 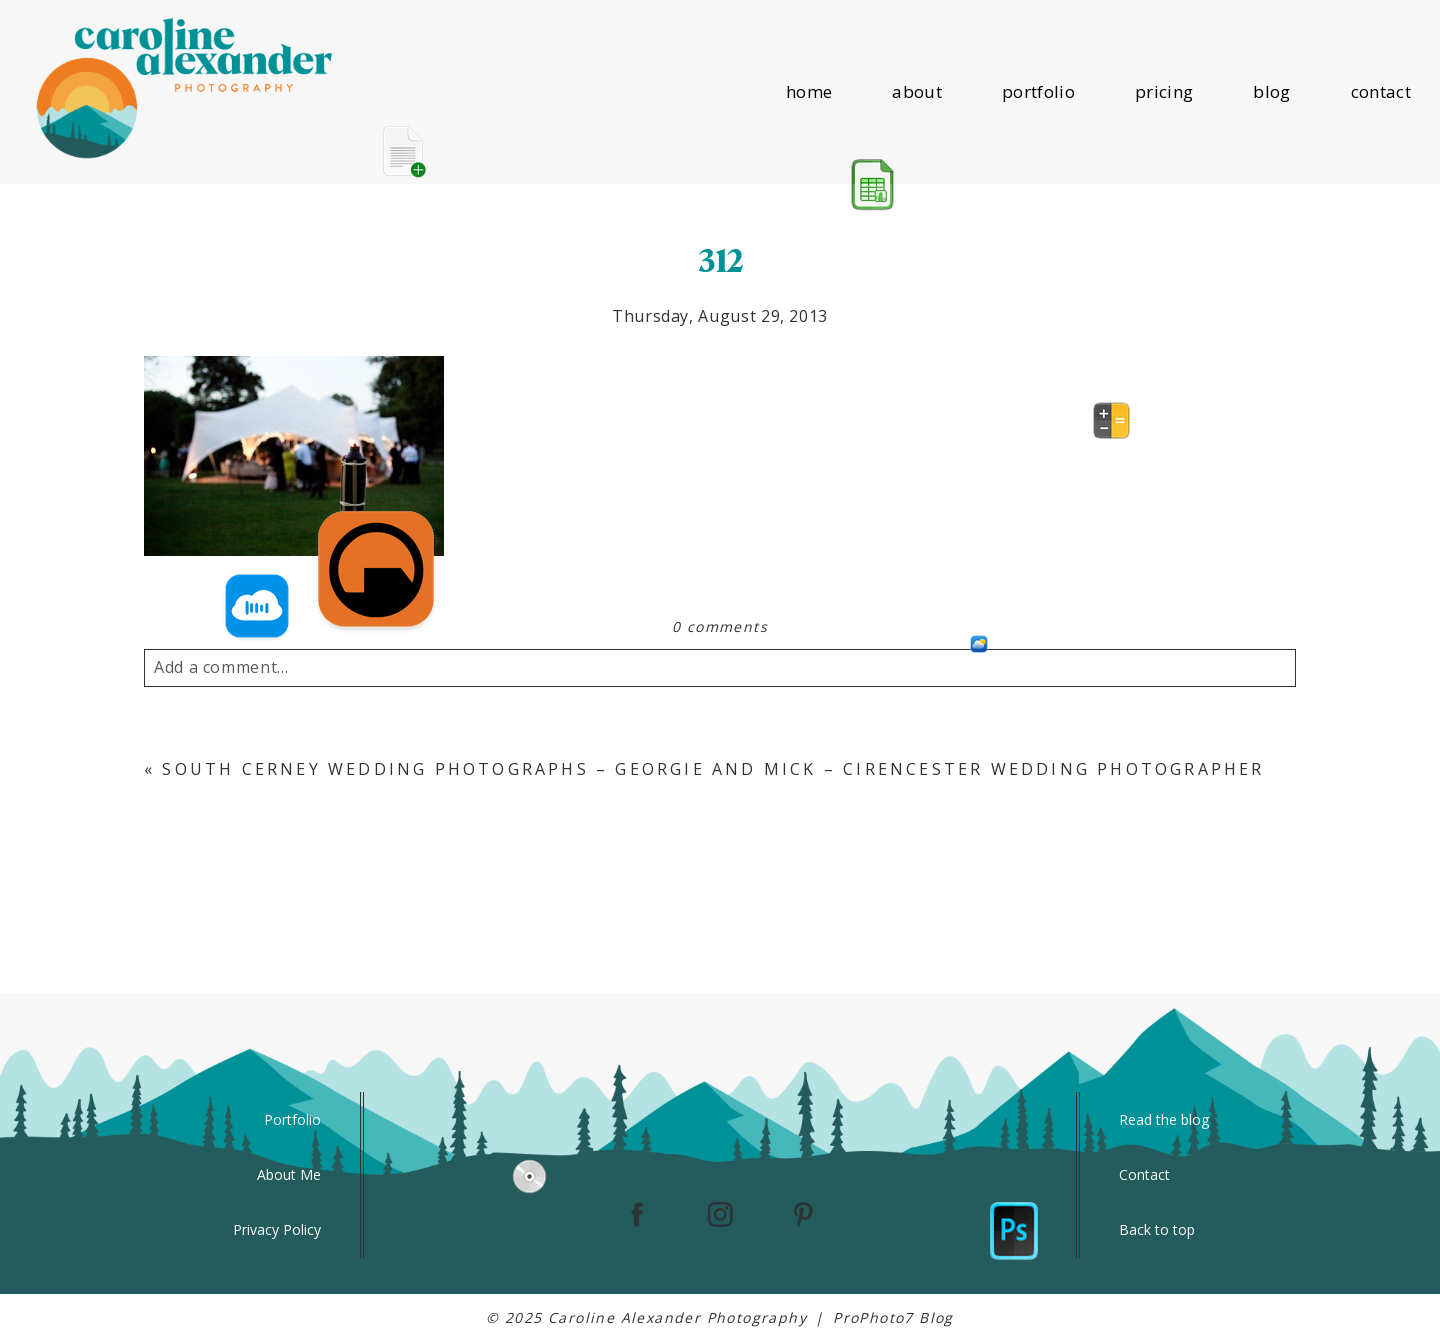 What do you see at coordinates (1014, 1231) in the screenshot?
I see `adobe photoshop file type indicator` at bounding box center [1014, 1231].